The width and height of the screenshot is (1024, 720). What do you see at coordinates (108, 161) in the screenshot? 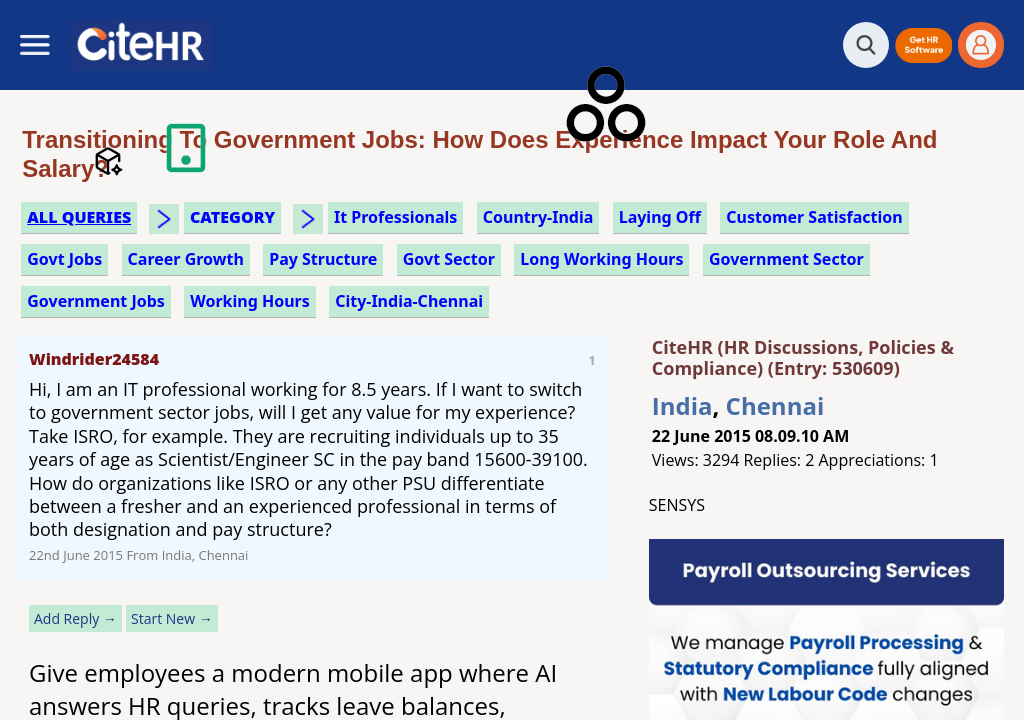
I see `generate 3D model with AI` at bounding box center [108, 161].